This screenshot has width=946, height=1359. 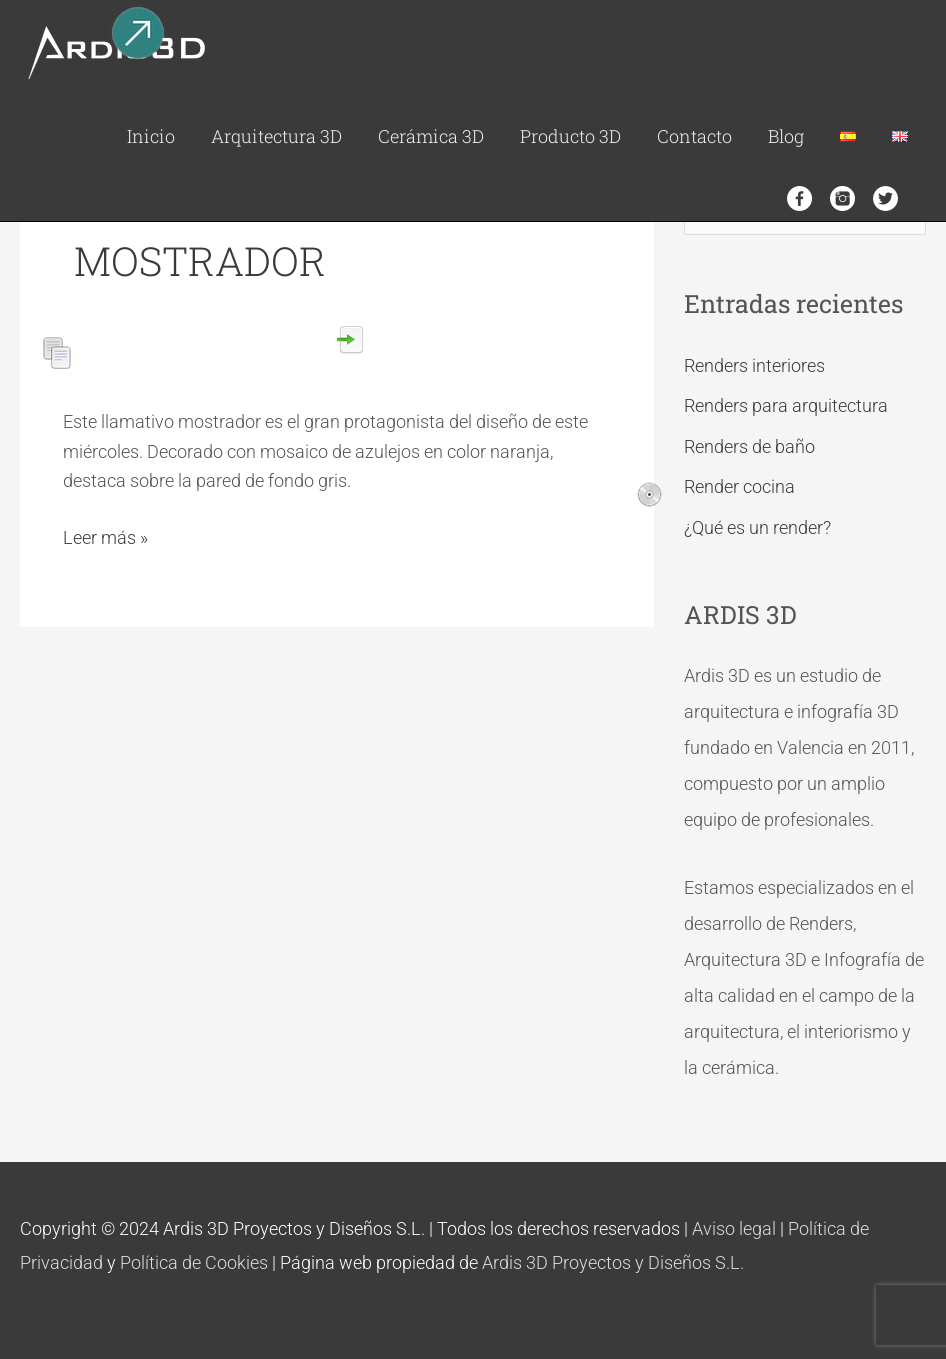 I want to click on import a document or file, so click(x=351, y=339).